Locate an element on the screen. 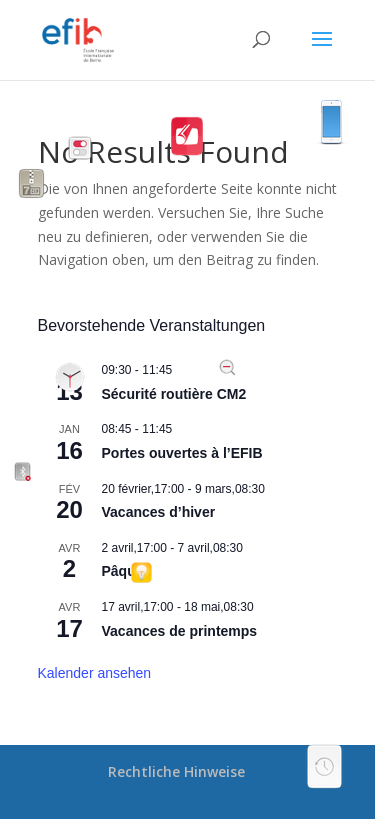 Image resolution: width=375 pixels, height=819 pixels. access date and time settings is located at coordinates (70, 377).